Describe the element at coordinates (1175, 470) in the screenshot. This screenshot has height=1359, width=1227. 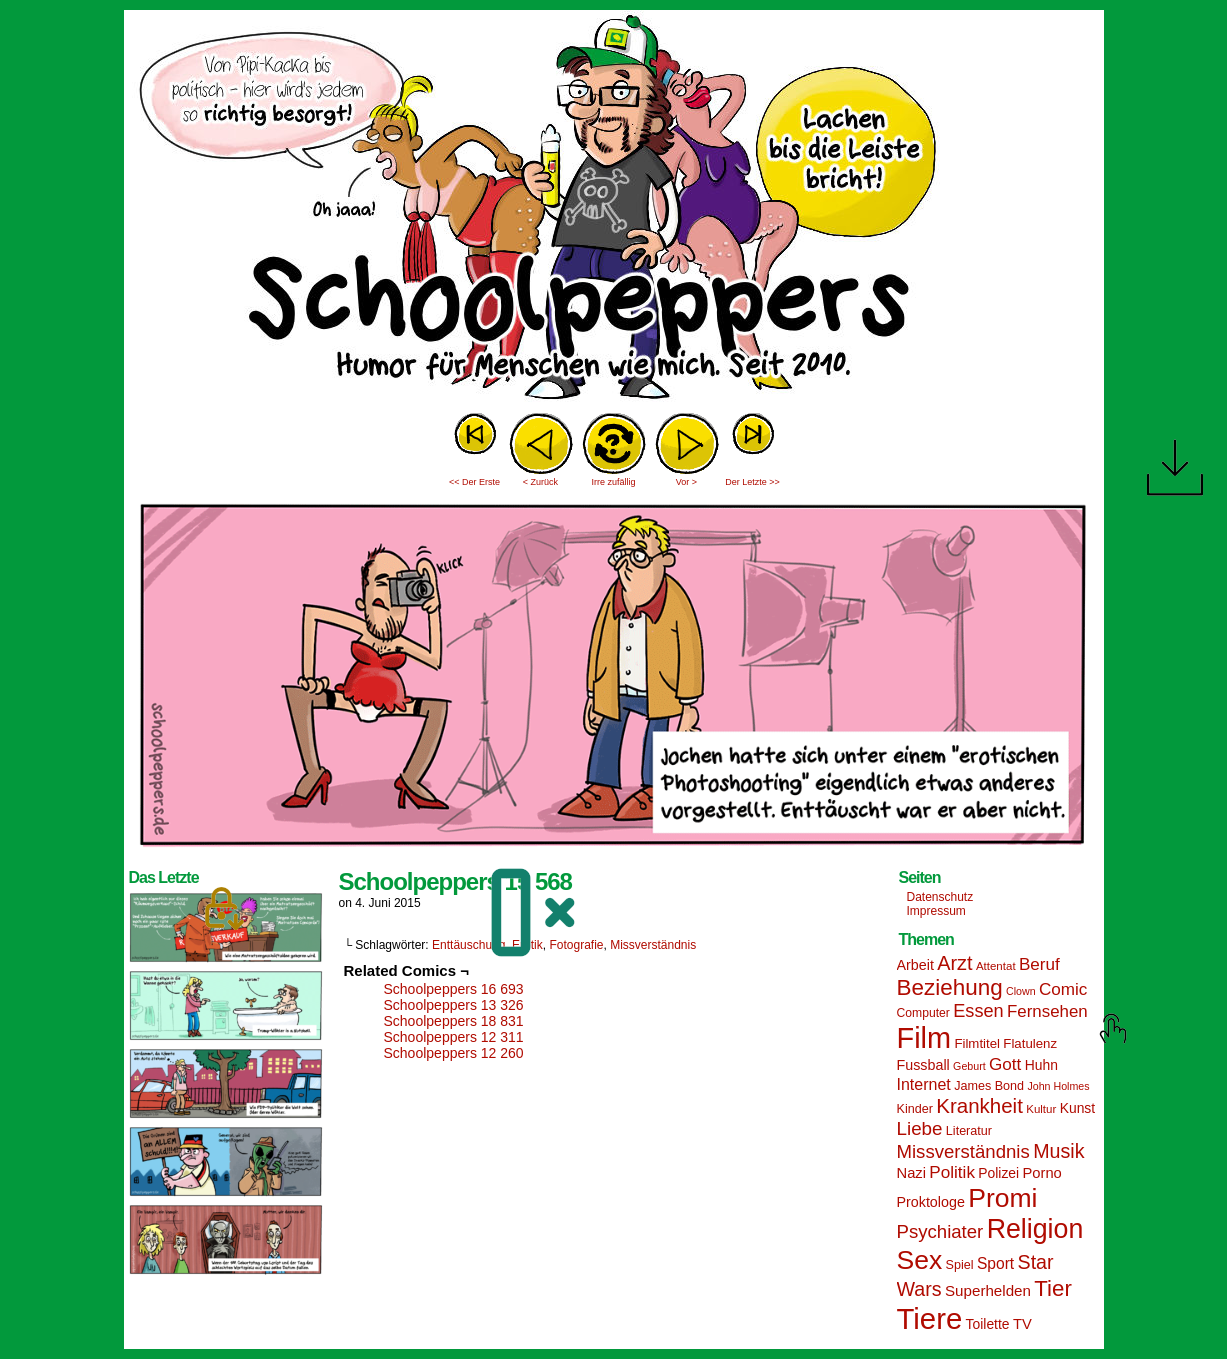
I see `download a file` at that location.